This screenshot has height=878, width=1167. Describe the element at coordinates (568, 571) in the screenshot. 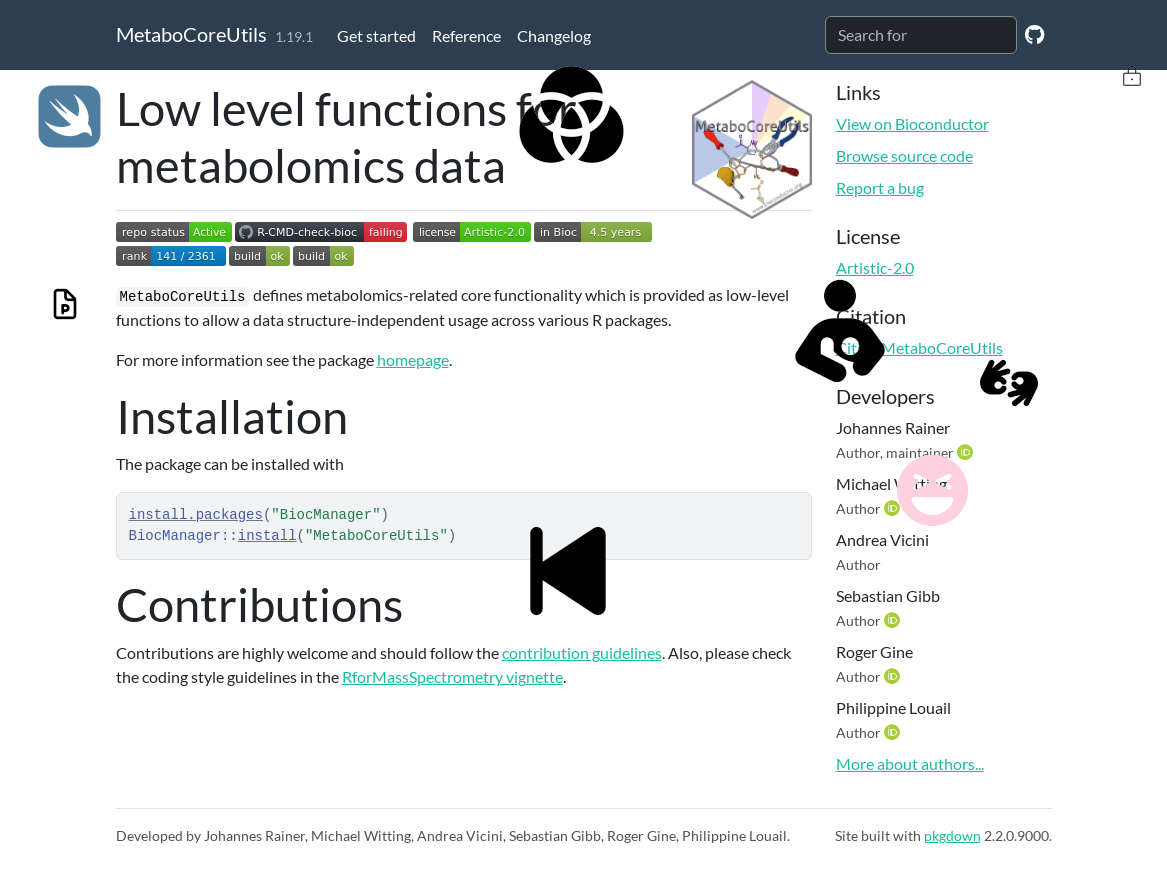

I see `go to previous track` at that location.